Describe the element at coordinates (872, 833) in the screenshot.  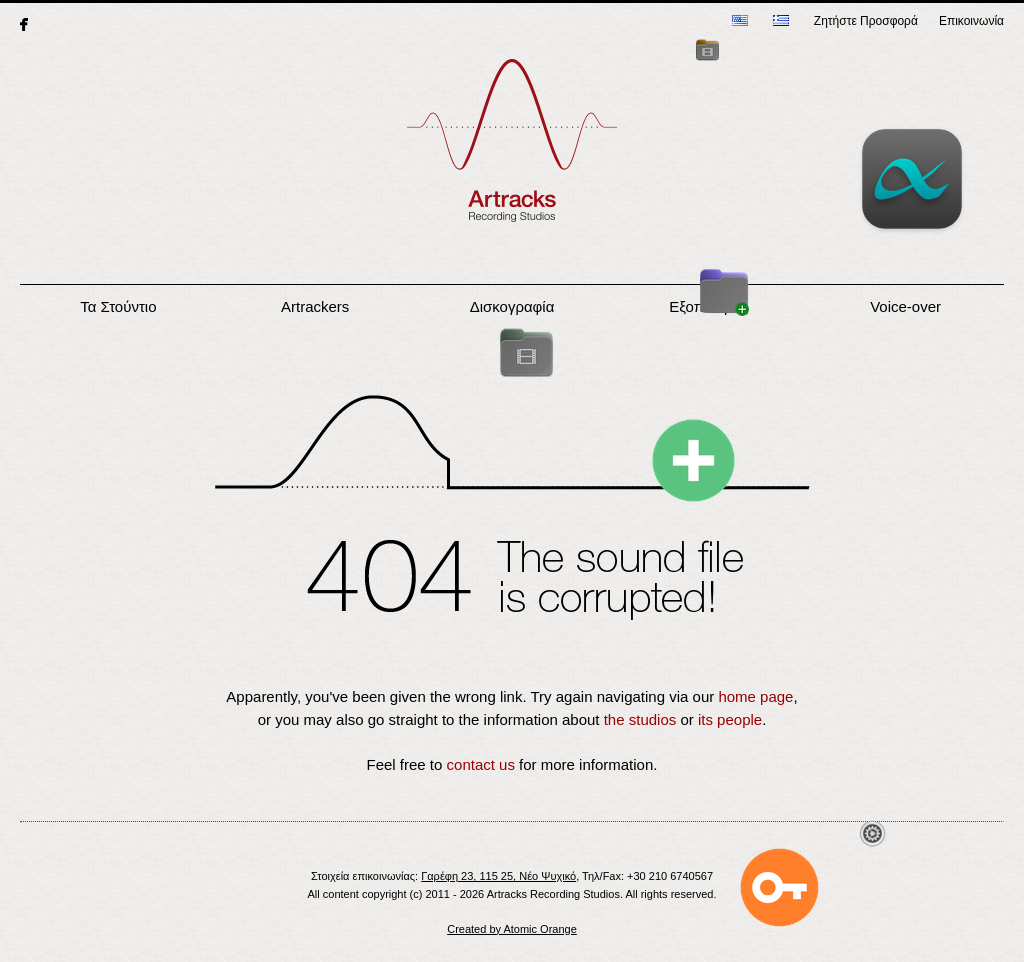
I see `open settings or preferences` at that location.